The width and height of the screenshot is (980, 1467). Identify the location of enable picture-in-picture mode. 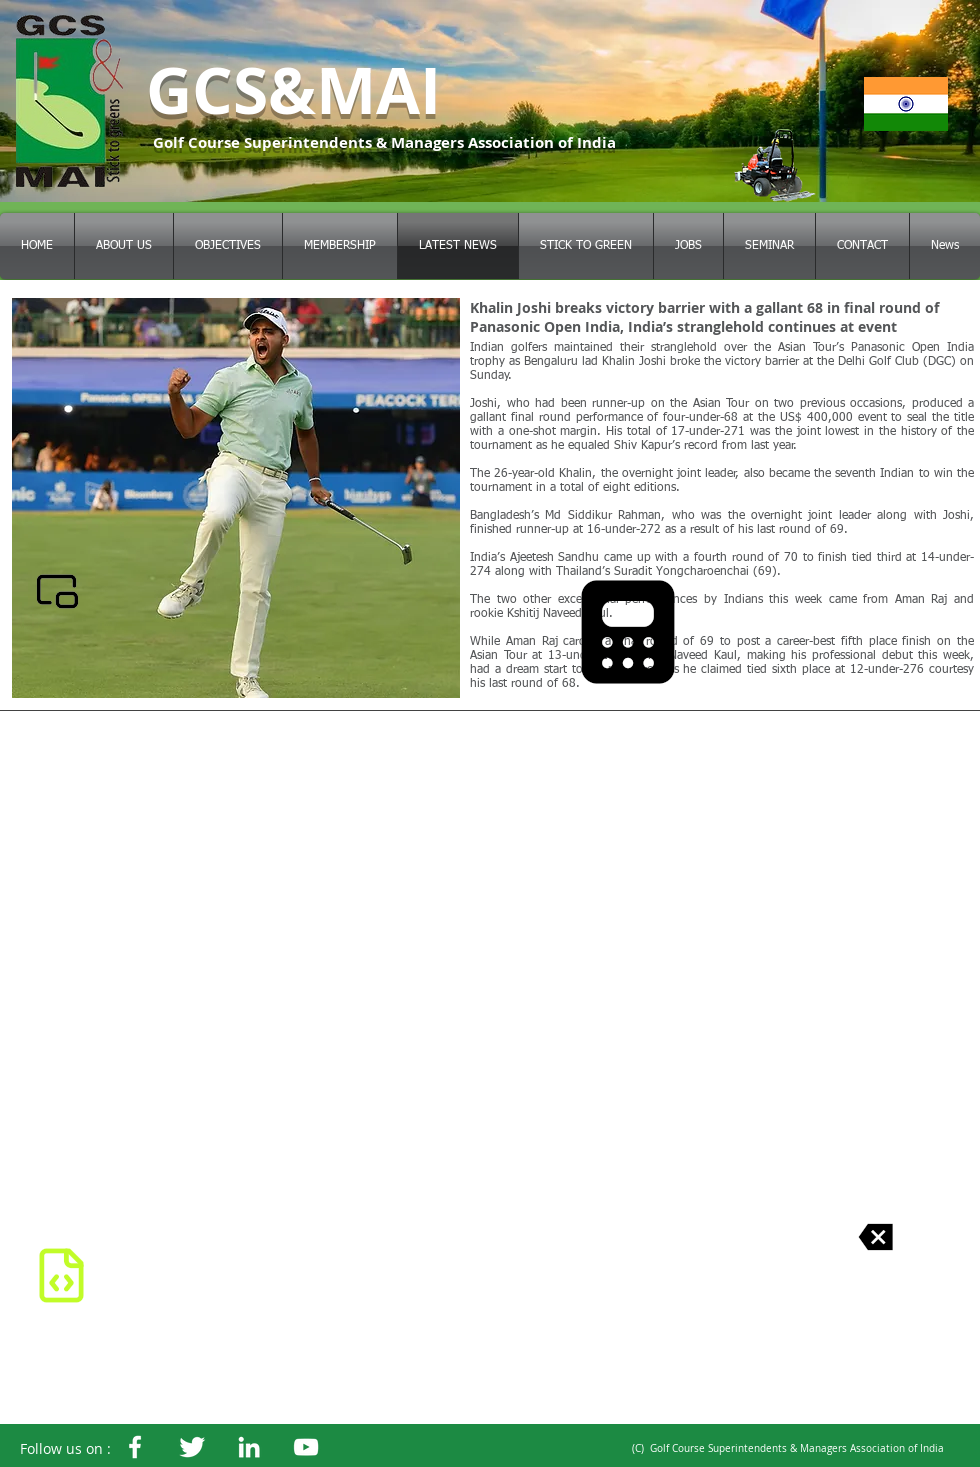
(57, 591).